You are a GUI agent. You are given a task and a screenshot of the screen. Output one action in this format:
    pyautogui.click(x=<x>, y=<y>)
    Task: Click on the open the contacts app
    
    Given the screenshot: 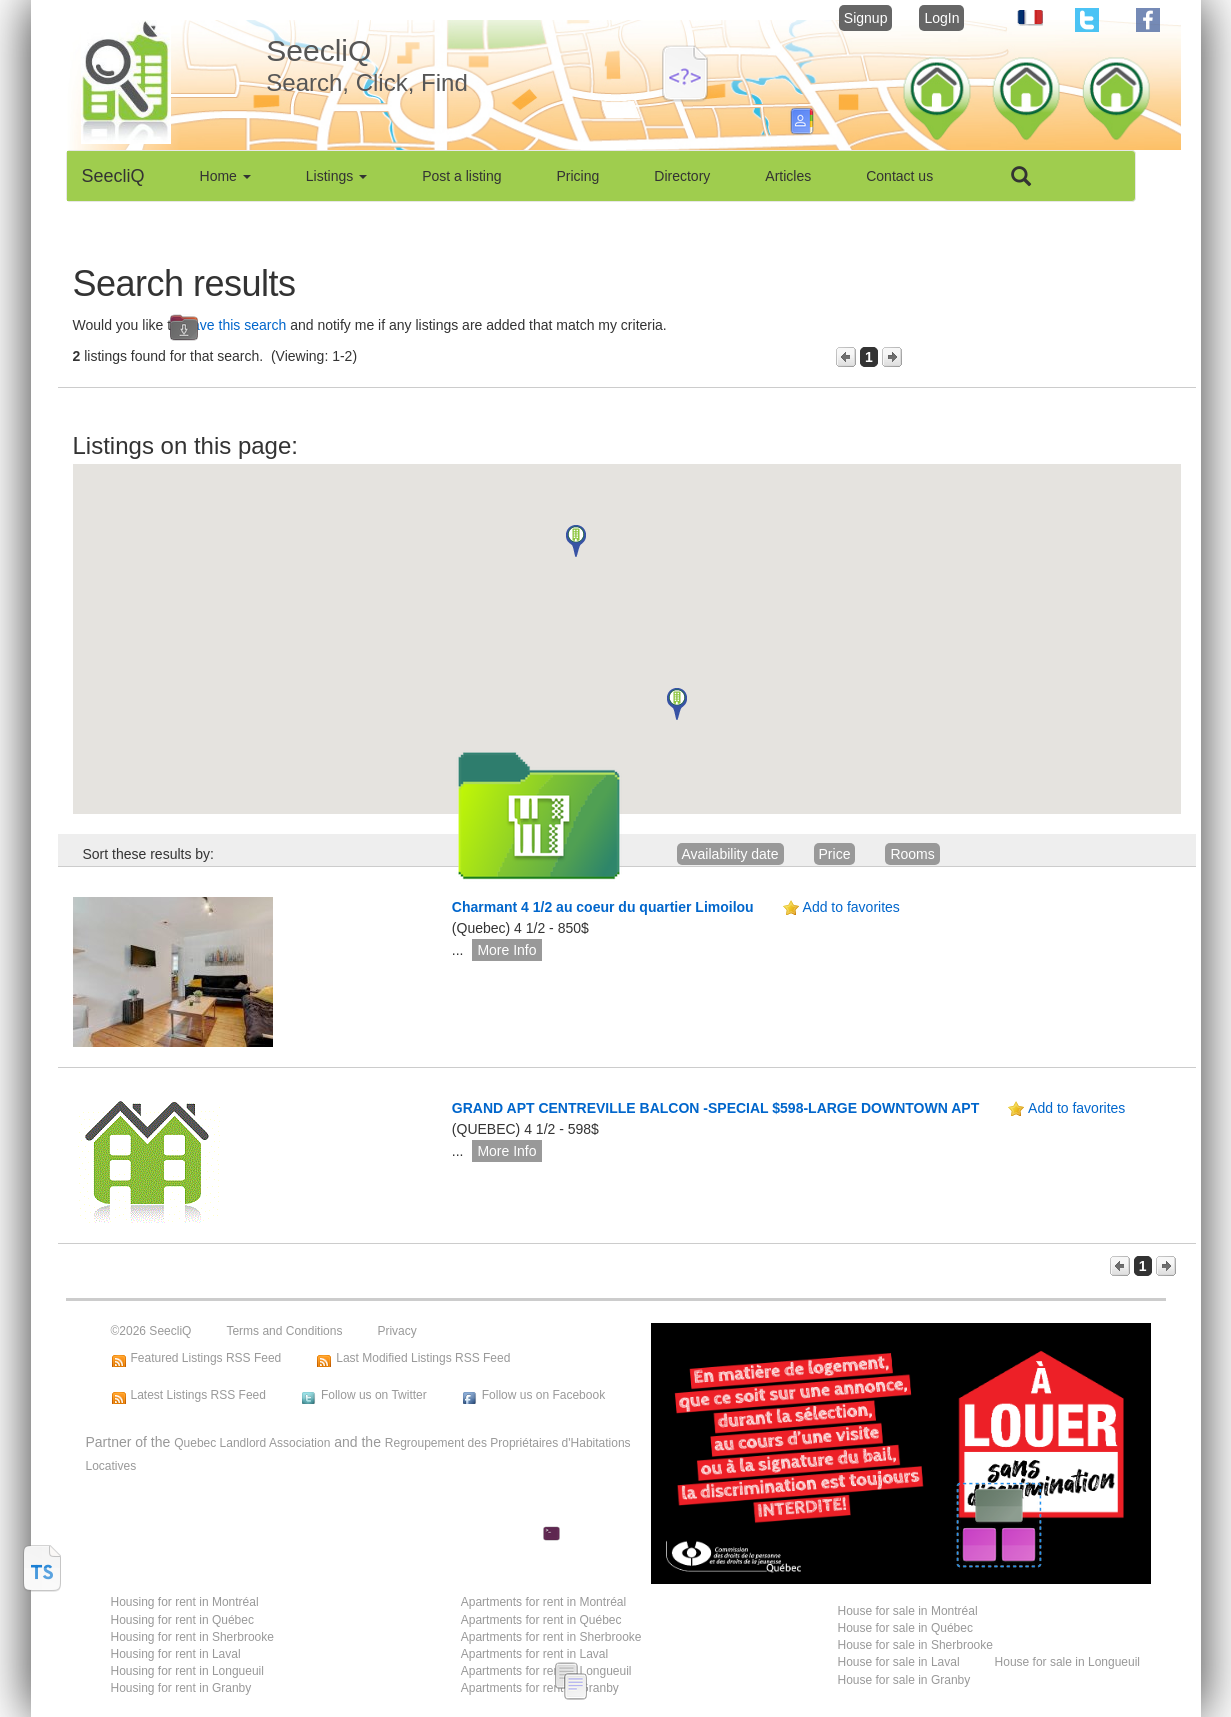 What is the action you would take?
    pyautogui.click(x=802, y=121)
    